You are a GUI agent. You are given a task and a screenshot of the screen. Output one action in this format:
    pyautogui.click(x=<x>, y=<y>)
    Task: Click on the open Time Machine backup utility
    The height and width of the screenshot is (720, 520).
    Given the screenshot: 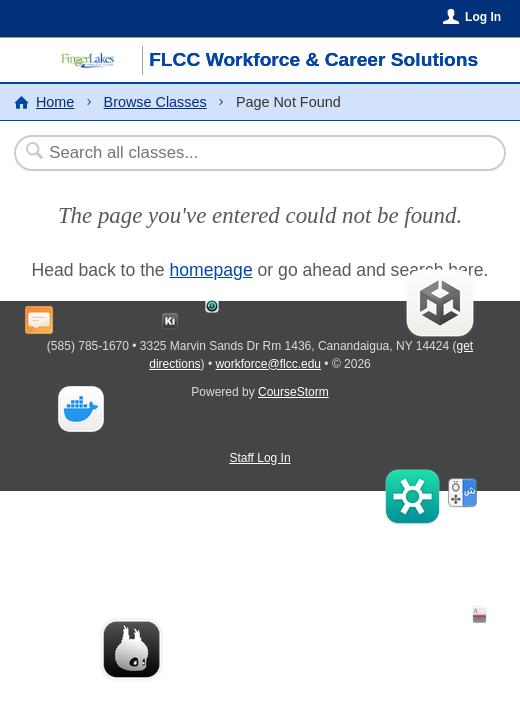 What is the action you would take?
    pyautogui.click(x=212, y=306)
    